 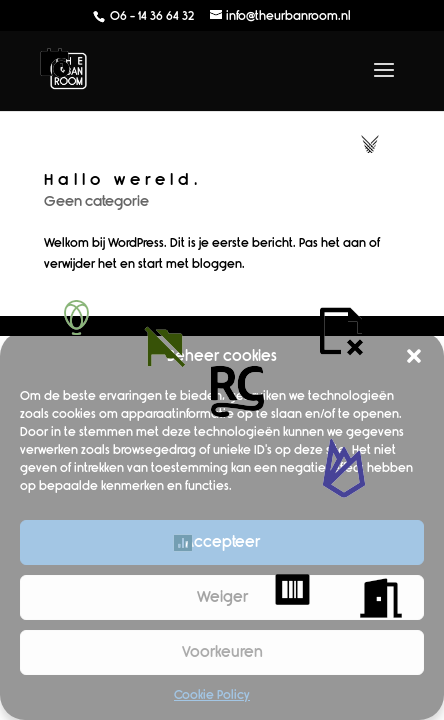 I want to click on Firebase platform logo, so click(x=344, y=468).